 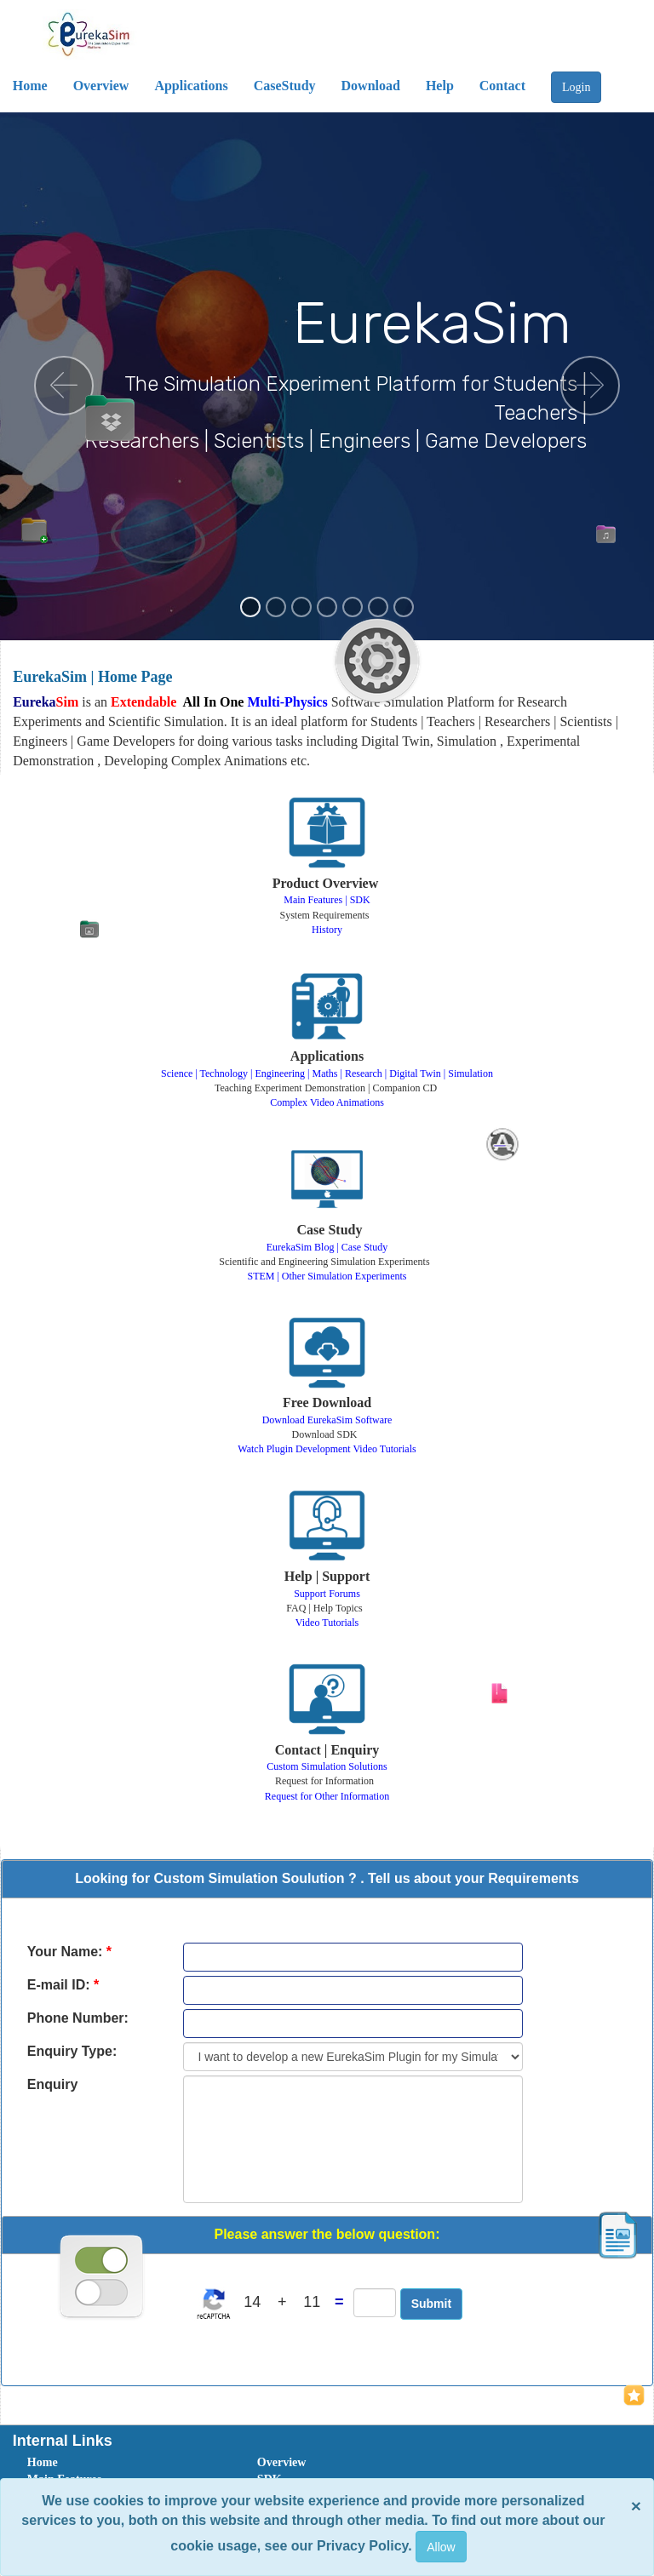 What do you see at coordinates (634, 2395) in the screenshot?
I see `view featured applications` at bounding box center [634, 2395].